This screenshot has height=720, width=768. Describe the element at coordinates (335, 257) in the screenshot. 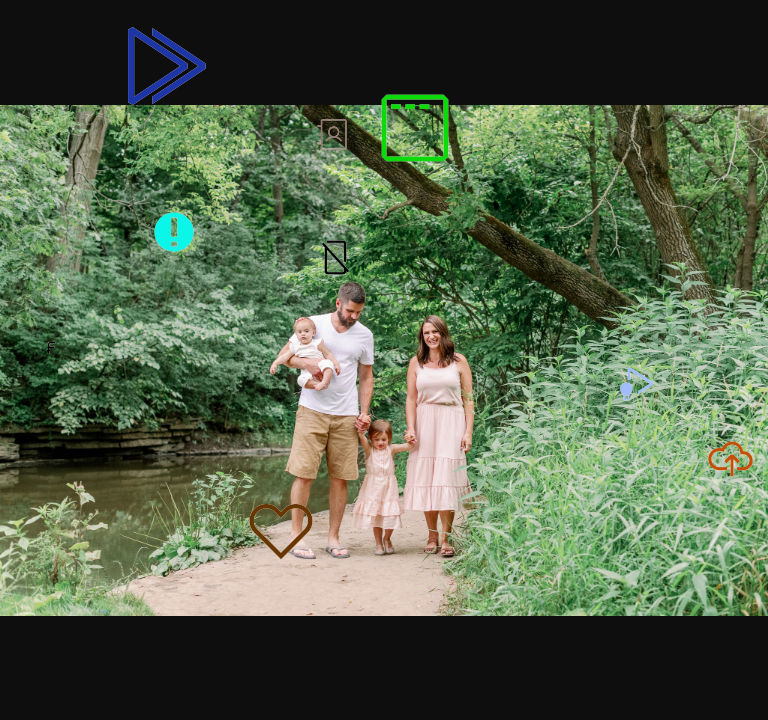

I see `mobile device is unavailable or disabled` at that location.